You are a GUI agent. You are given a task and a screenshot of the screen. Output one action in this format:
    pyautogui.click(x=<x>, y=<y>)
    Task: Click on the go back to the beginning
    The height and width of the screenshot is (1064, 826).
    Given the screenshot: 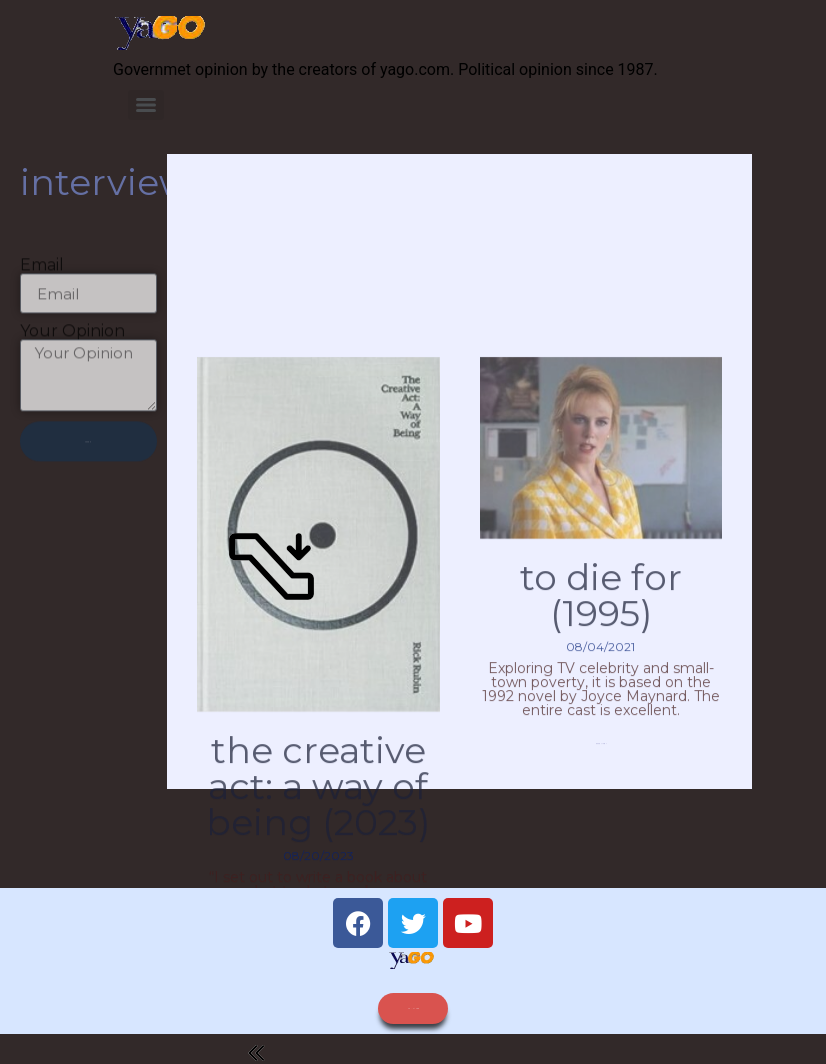 What is the action you would take?
    pyautogui.click(x=257, y=1053)
    